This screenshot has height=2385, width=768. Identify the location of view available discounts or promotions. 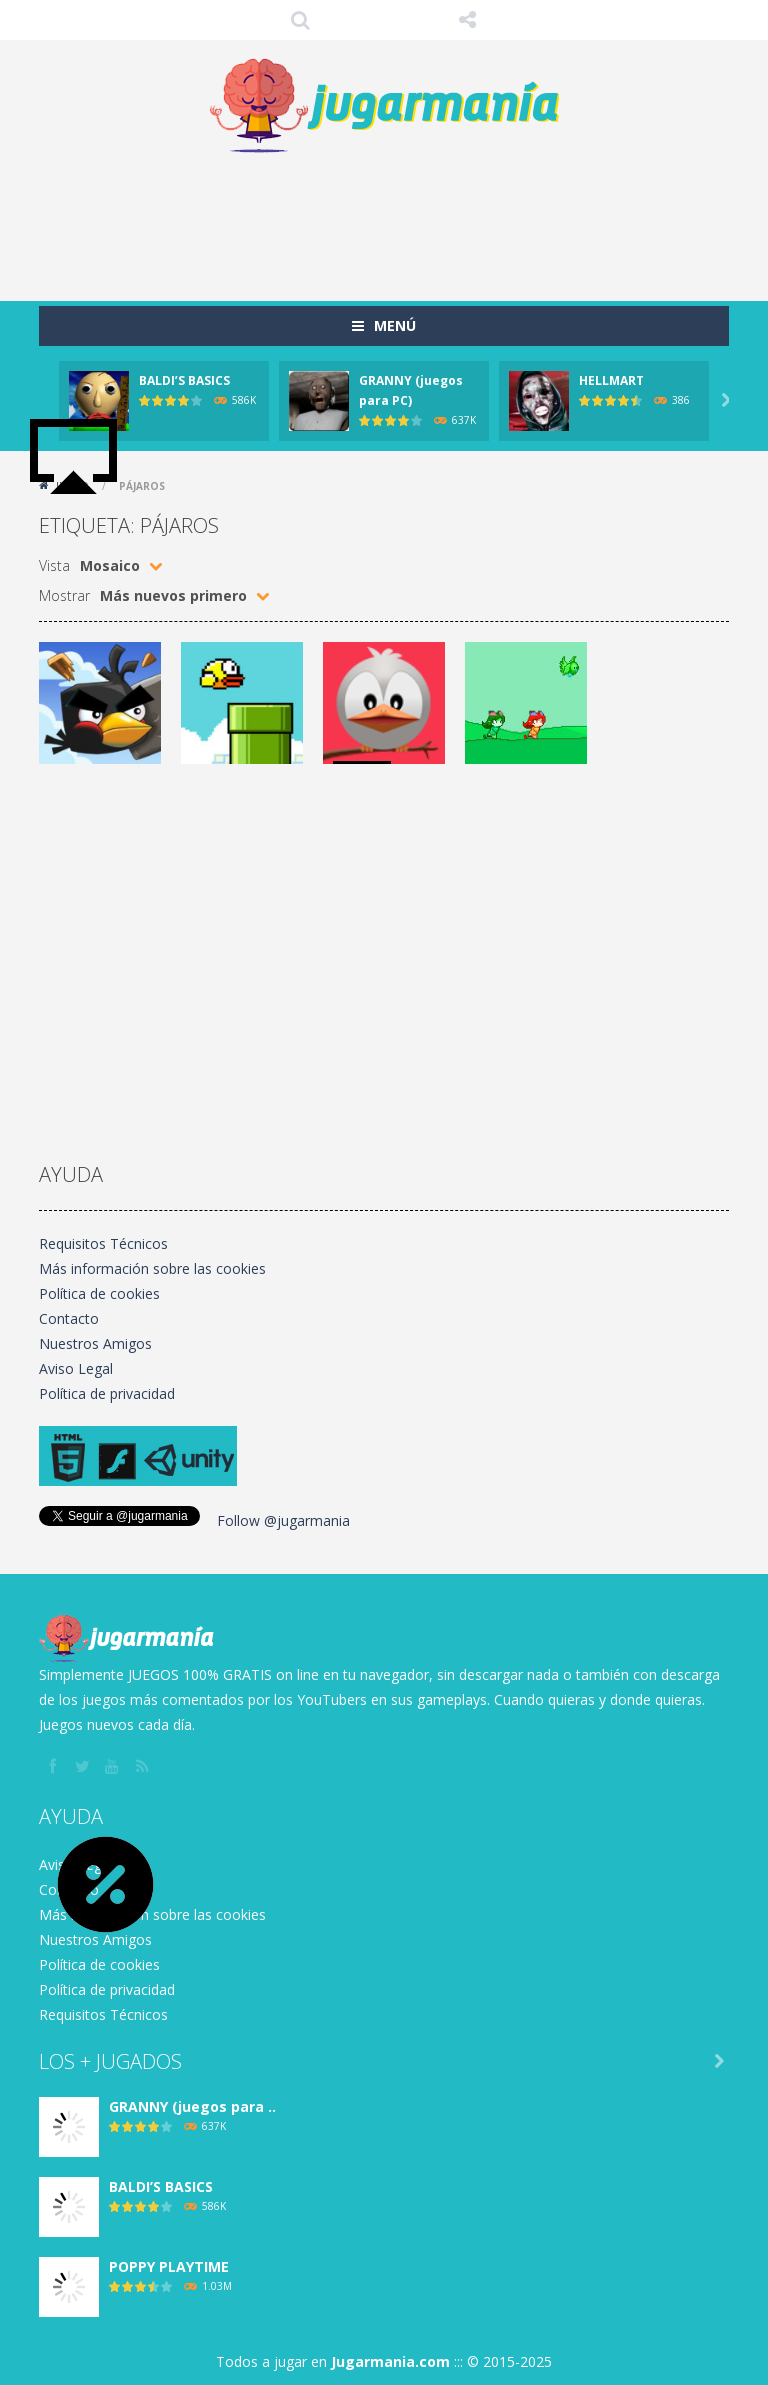
(105, 1884).